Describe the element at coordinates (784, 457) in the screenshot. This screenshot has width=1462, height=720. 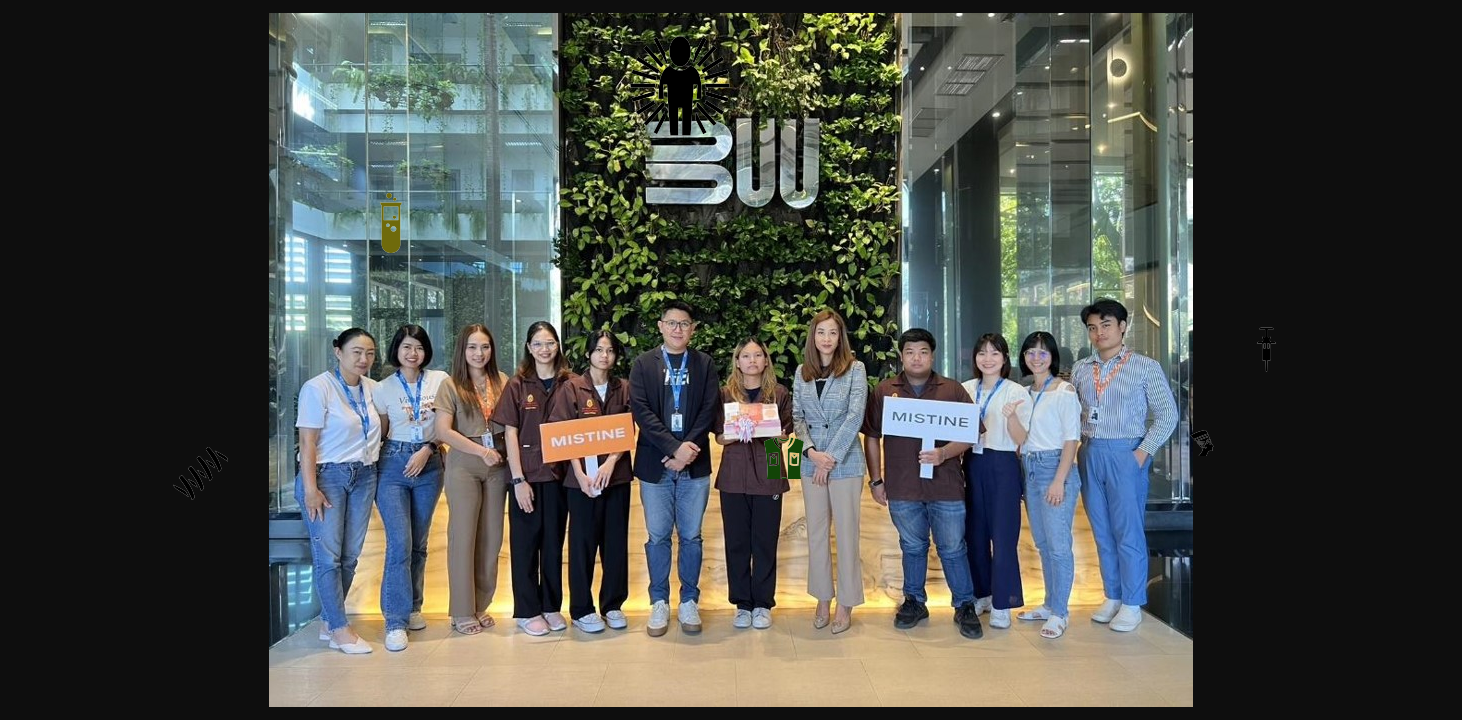
I see `select sleeveless jacket for character outfit` at that location.